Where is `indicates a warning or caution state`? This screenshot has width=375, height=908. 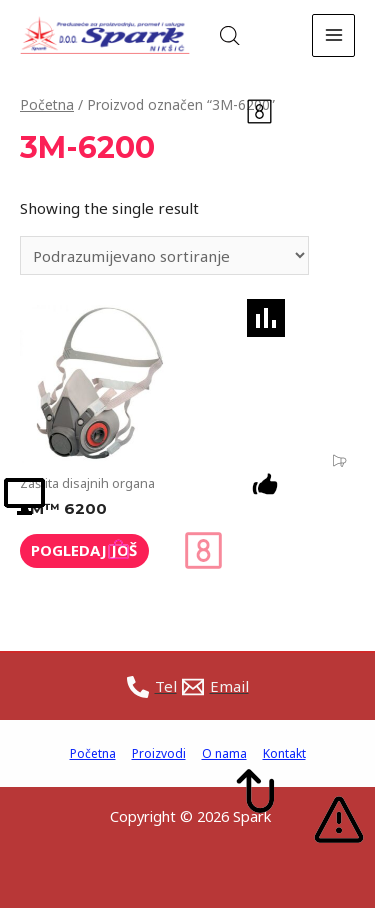
indicates a warning or caution state is located at coordinates (339, 821).